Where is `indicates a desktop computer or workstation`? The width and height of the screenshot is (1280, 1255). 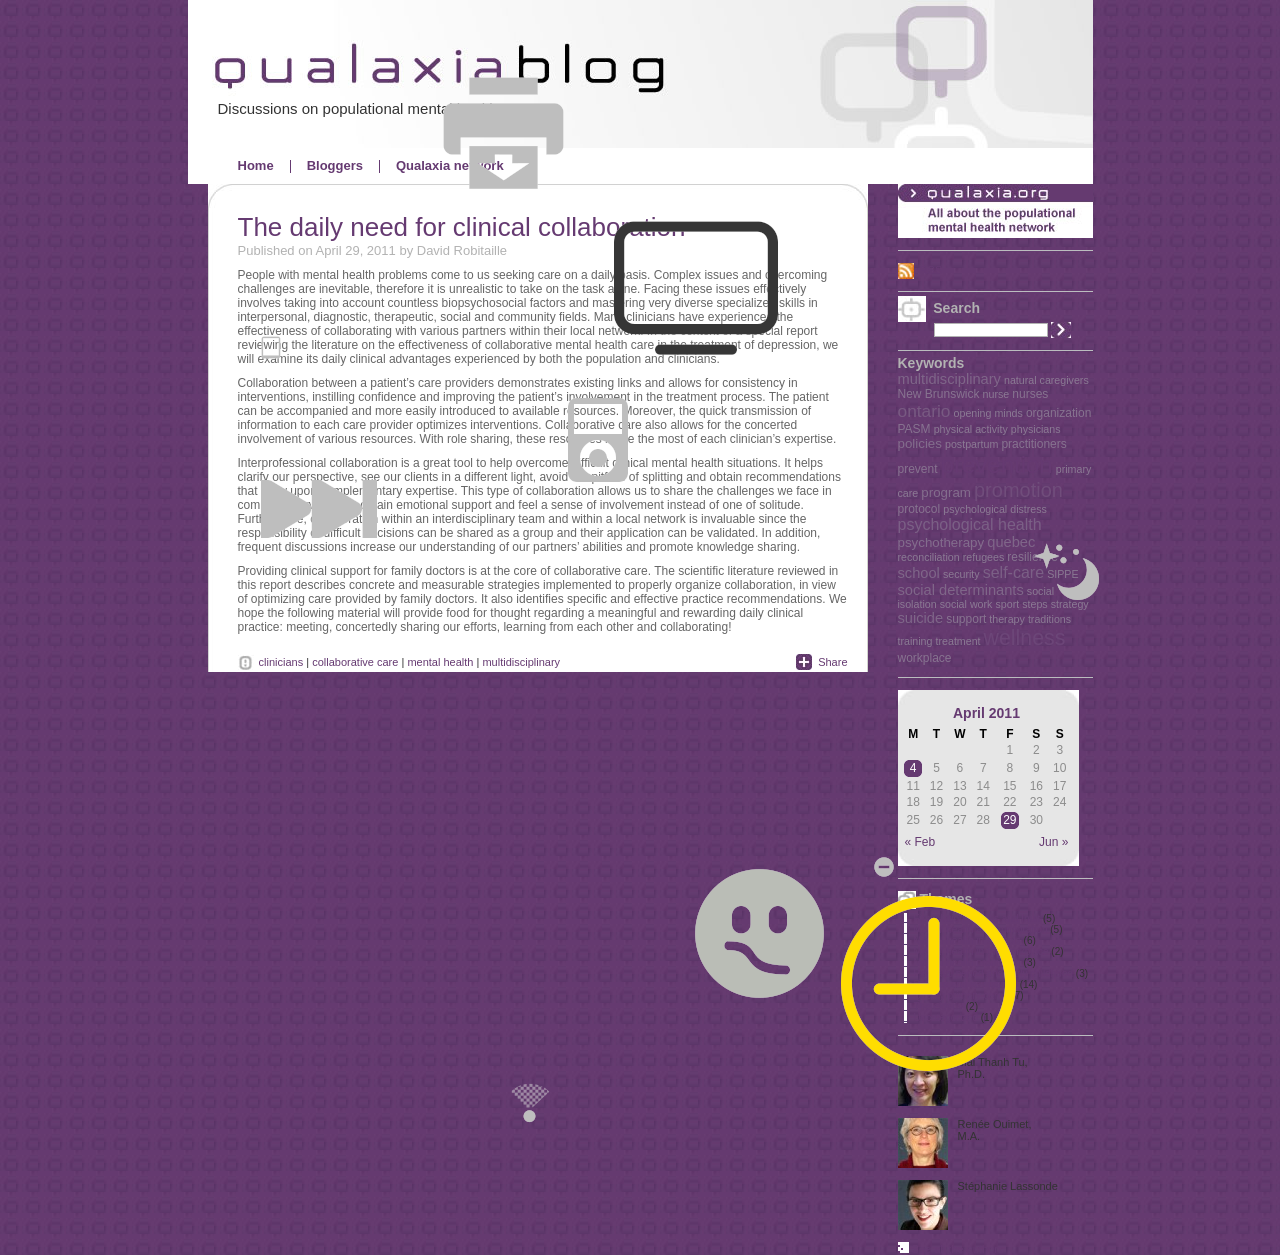 indicates a desktop computer or workstation is located at coordinates (696, 283).